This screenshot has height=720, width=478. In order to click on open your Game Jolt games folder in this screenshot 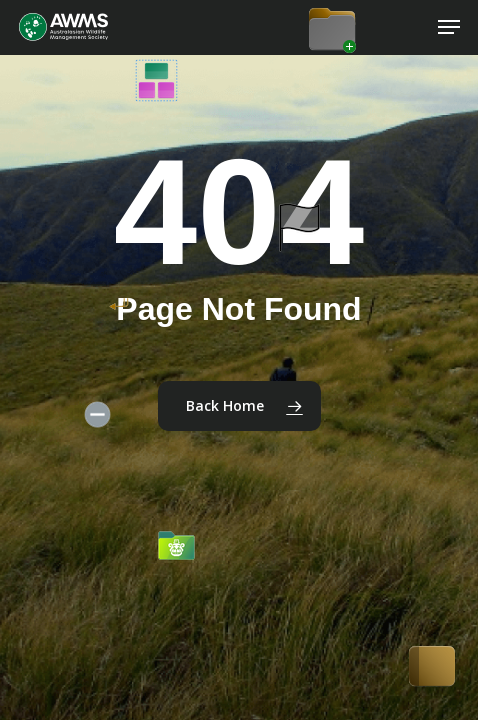, I will do `click(176, 546)`.